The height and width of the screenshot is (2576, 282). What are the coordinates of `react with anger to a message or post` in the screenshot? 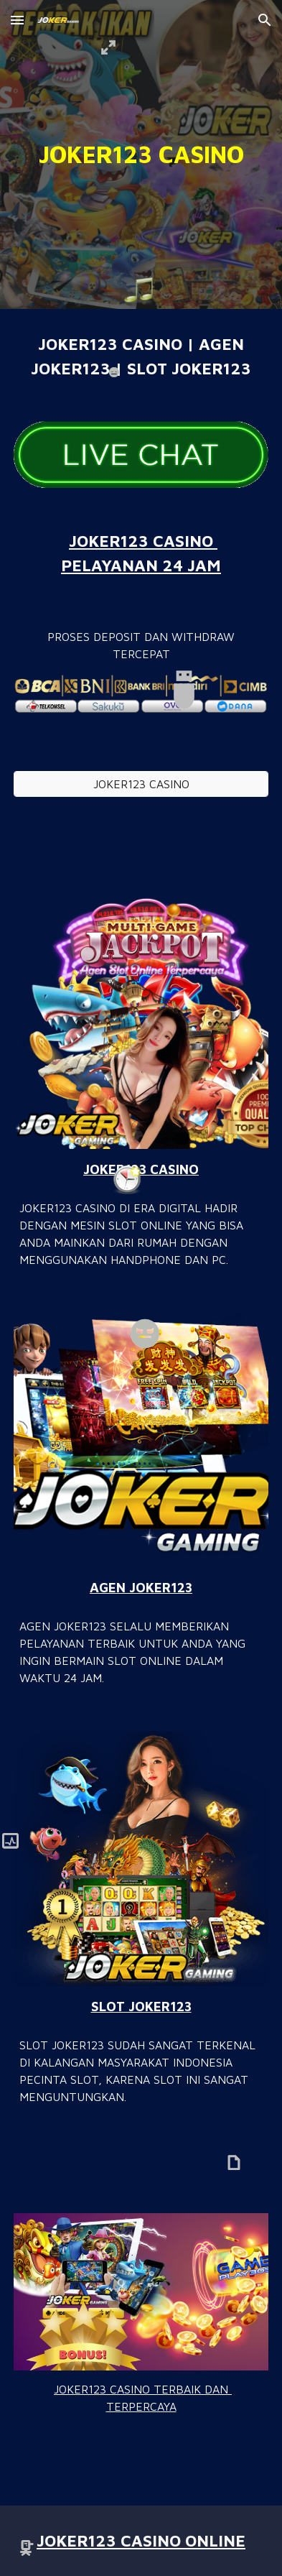 It's located at (145, 1334).